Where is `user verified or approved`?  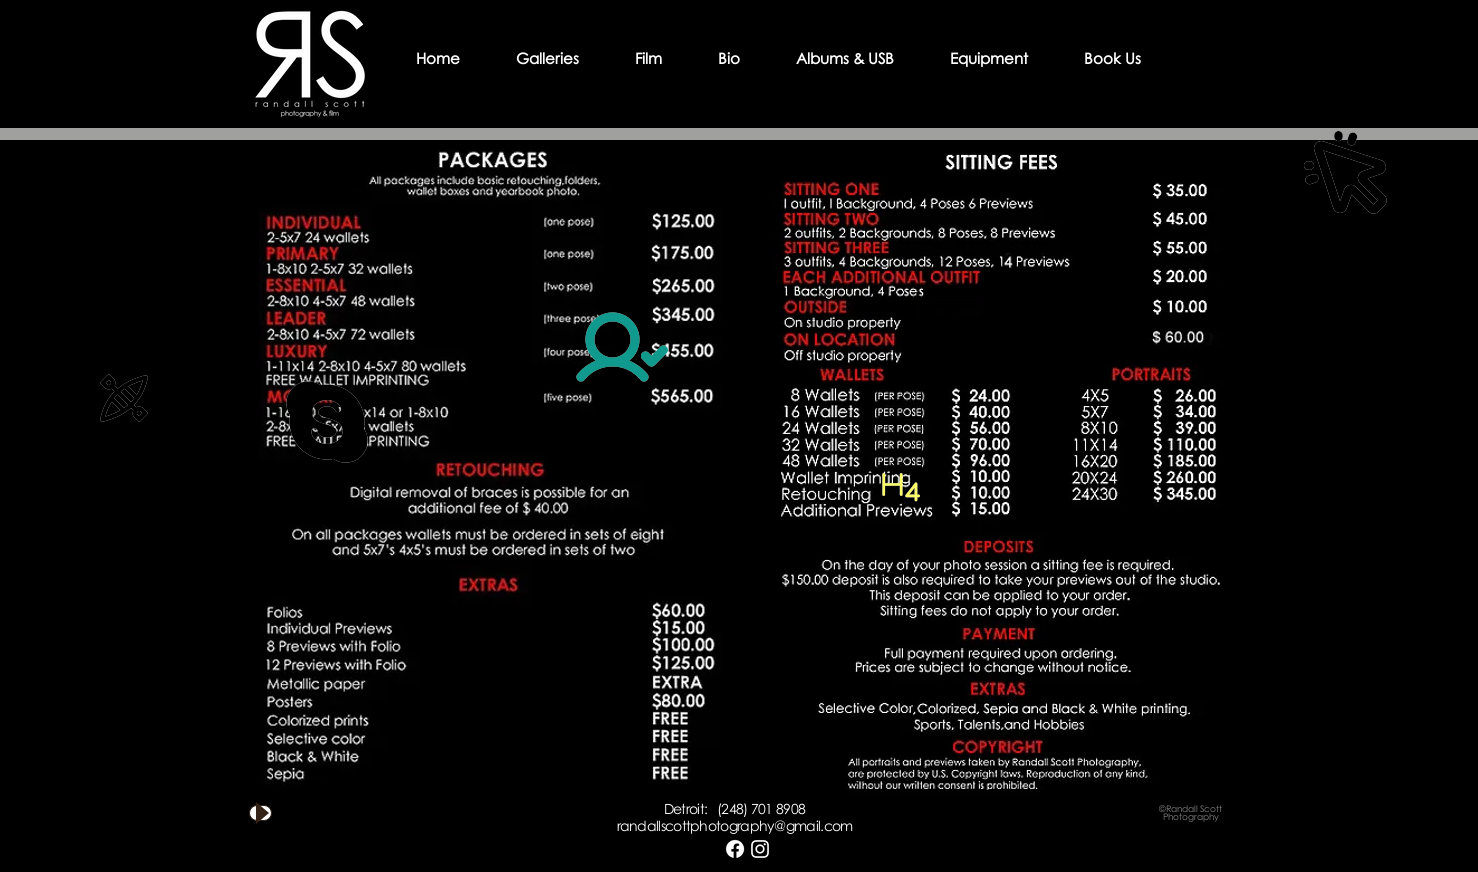
user verified or approved is located at coordinates (620, 350).